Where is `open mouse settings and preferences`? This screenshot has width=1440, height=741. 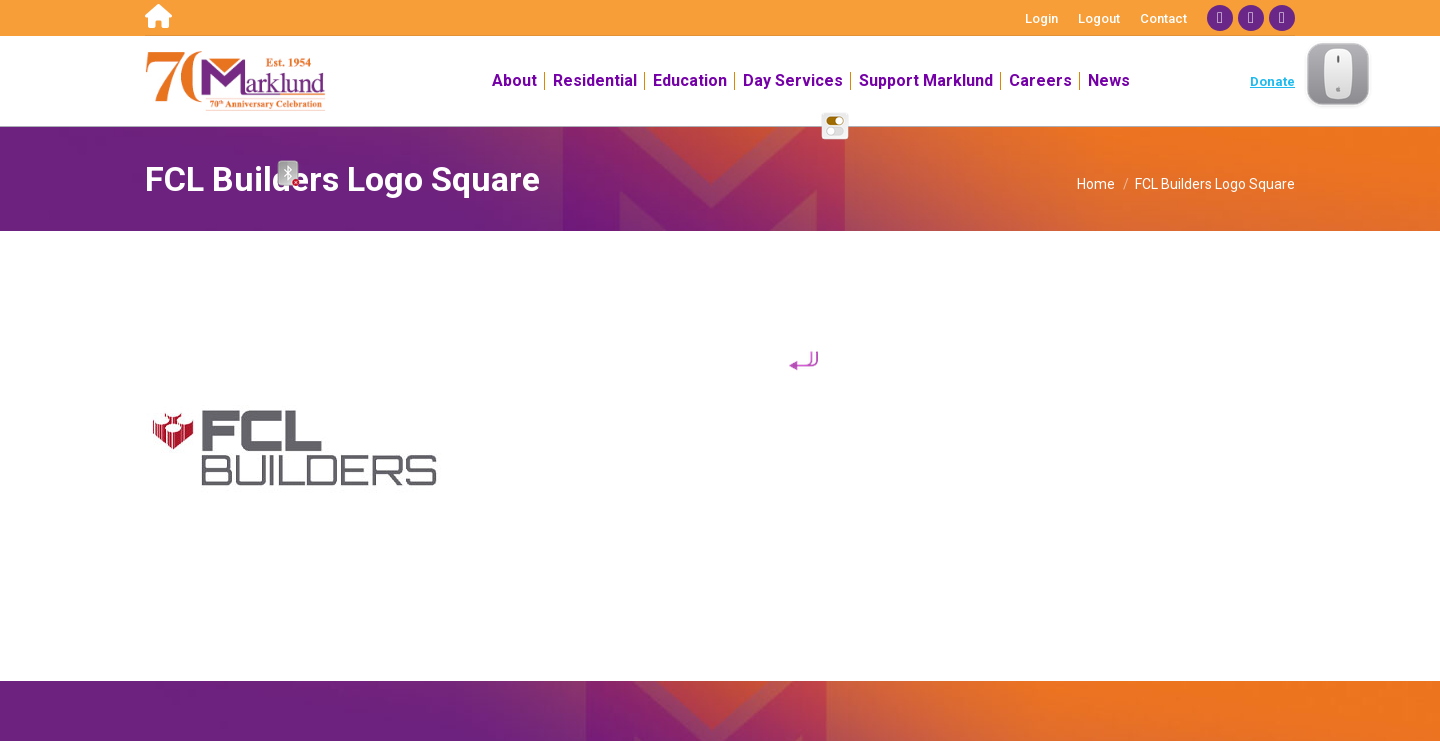 open mouse settings and preferences is located at coordinates (1338, 75).